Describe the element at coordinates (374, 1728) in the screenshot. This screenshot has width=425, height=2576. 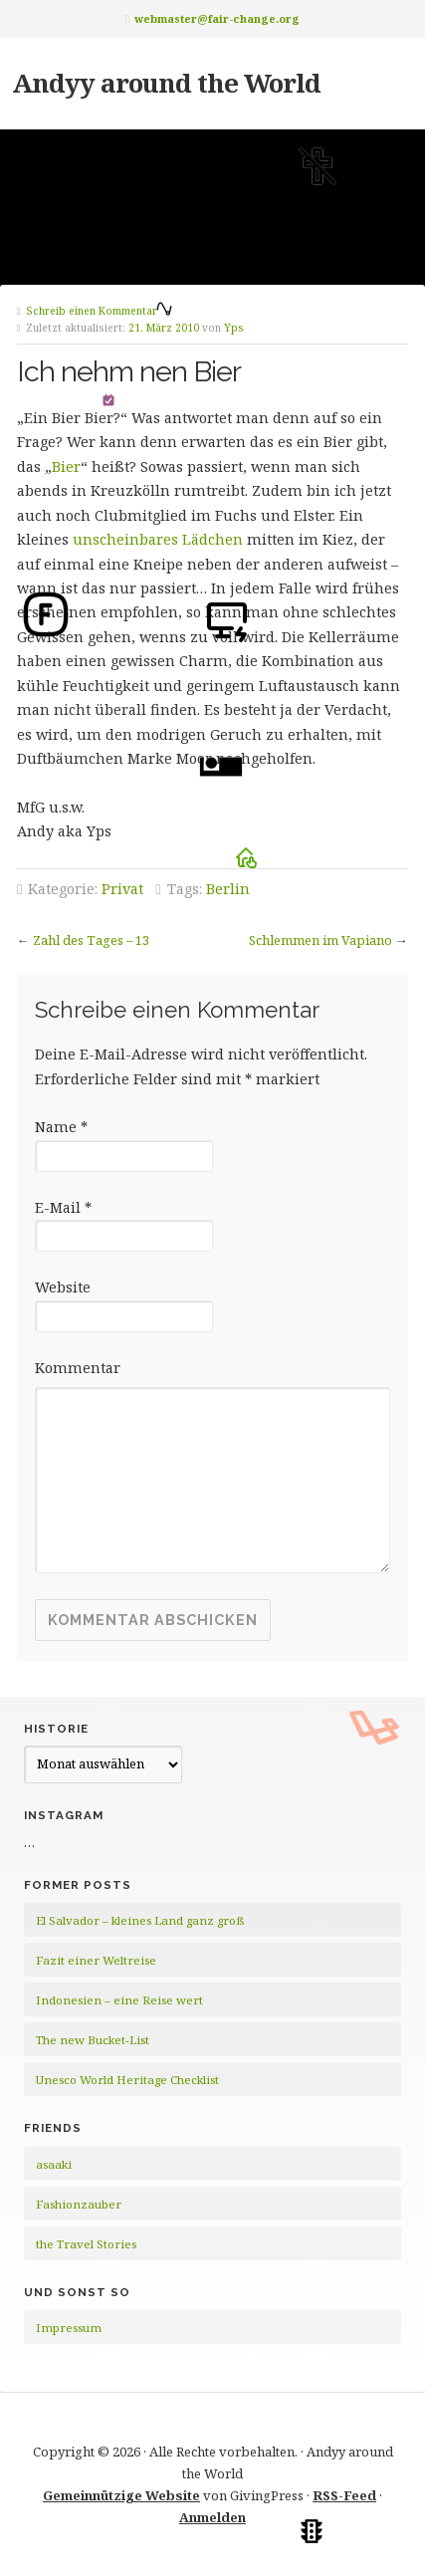
I see `Laravel framework branding or integration` at that location.